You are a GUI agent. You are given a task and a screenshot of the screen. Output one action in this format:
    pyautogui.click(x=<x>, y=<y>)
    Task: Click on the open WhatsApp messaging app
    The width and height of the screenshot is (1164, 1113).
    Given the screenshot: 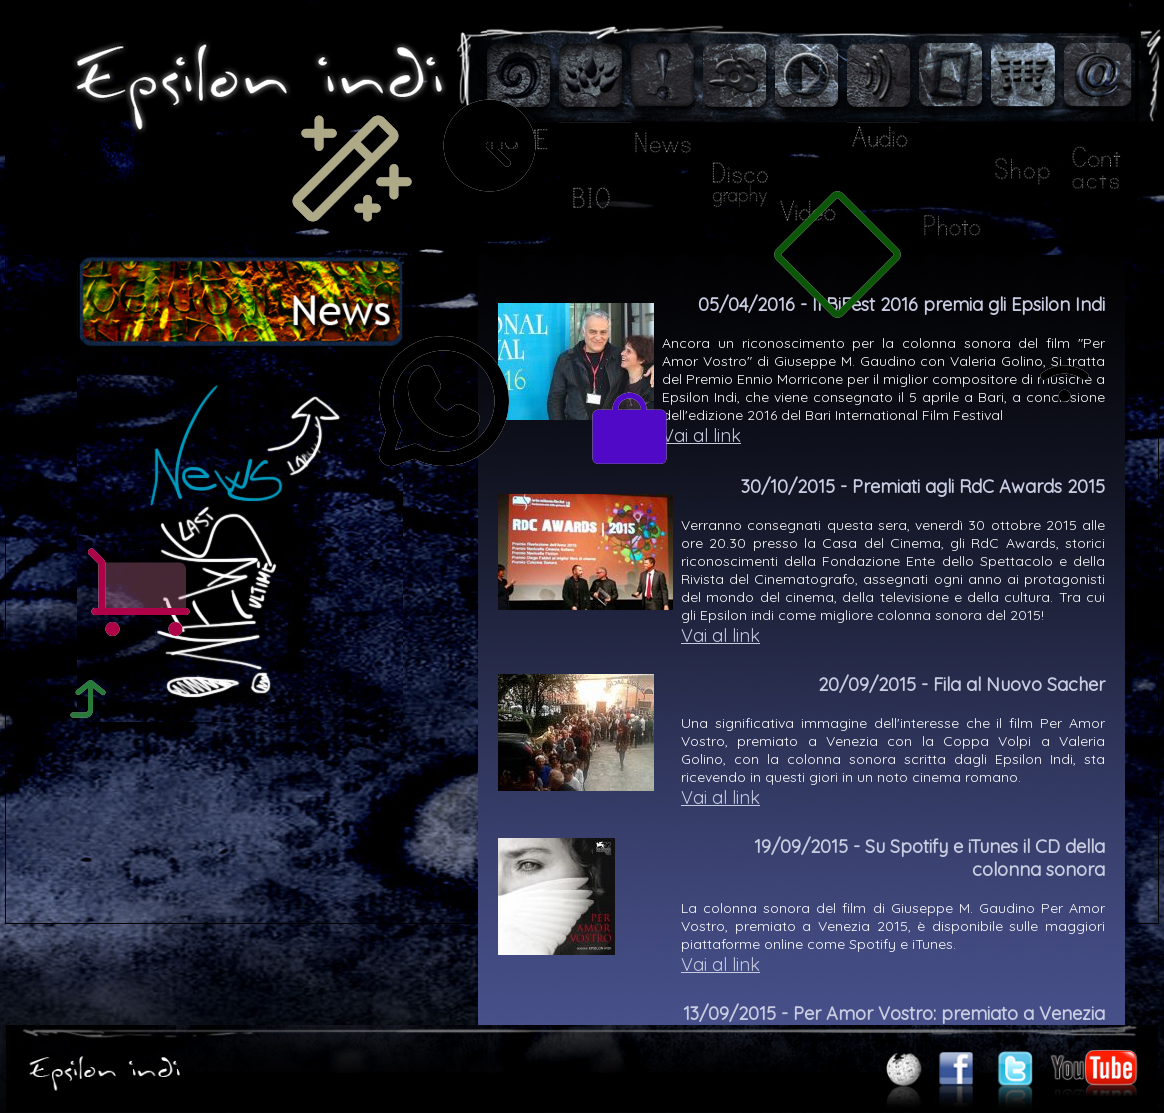 What is the action you would take?
    pyautogui.click(x=444, y=401)
    